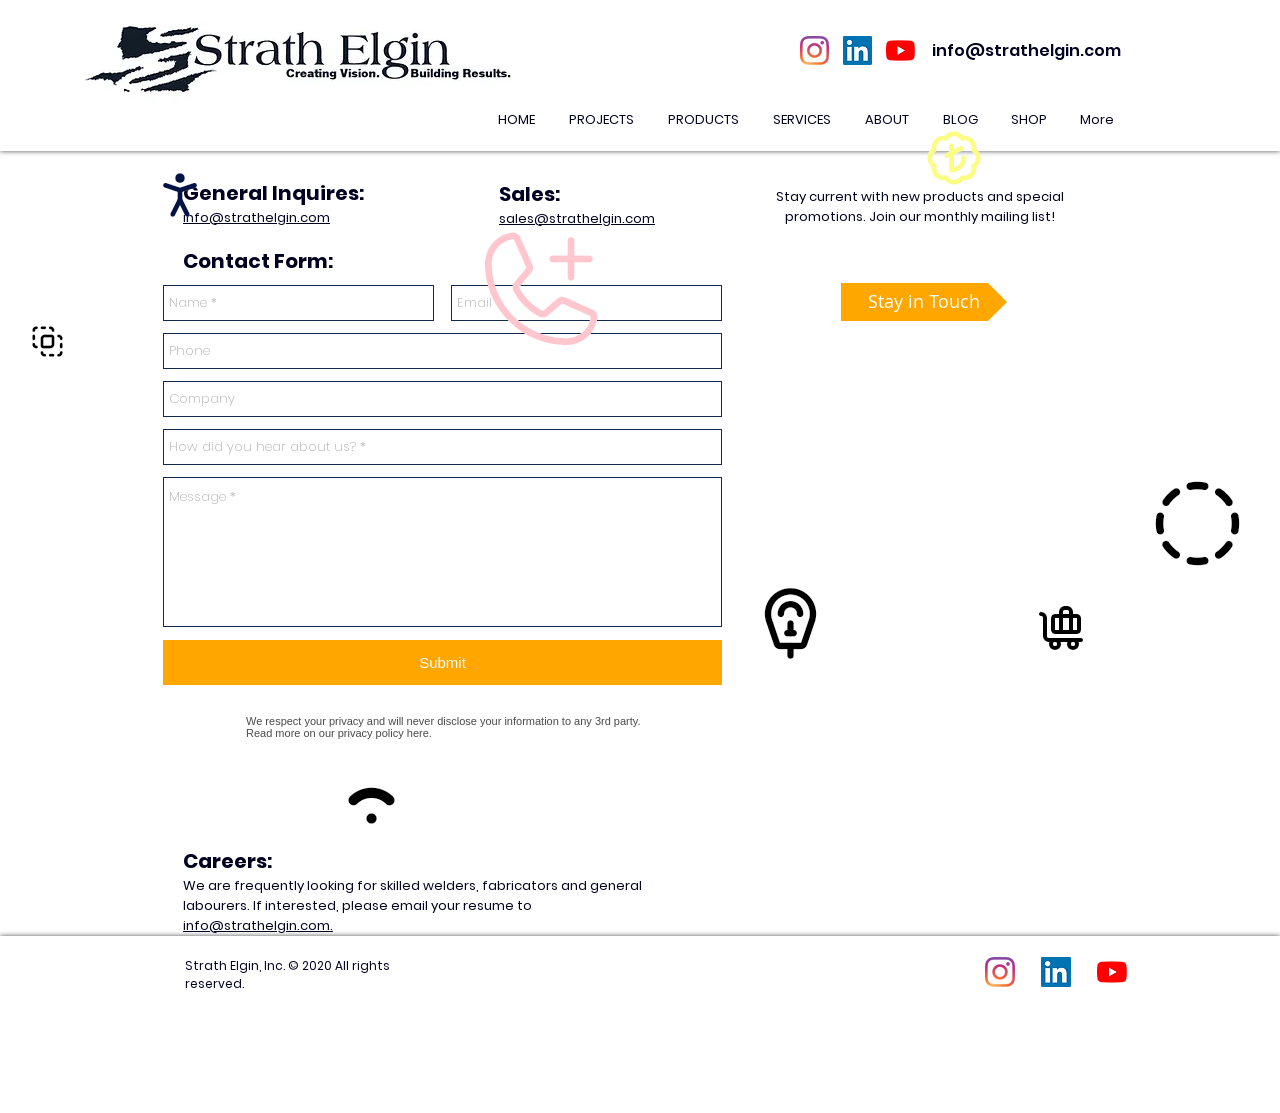  Describe the element at coordinates (1061, 628) in the screenshot. I see `baggage claim area indicator` at that location.